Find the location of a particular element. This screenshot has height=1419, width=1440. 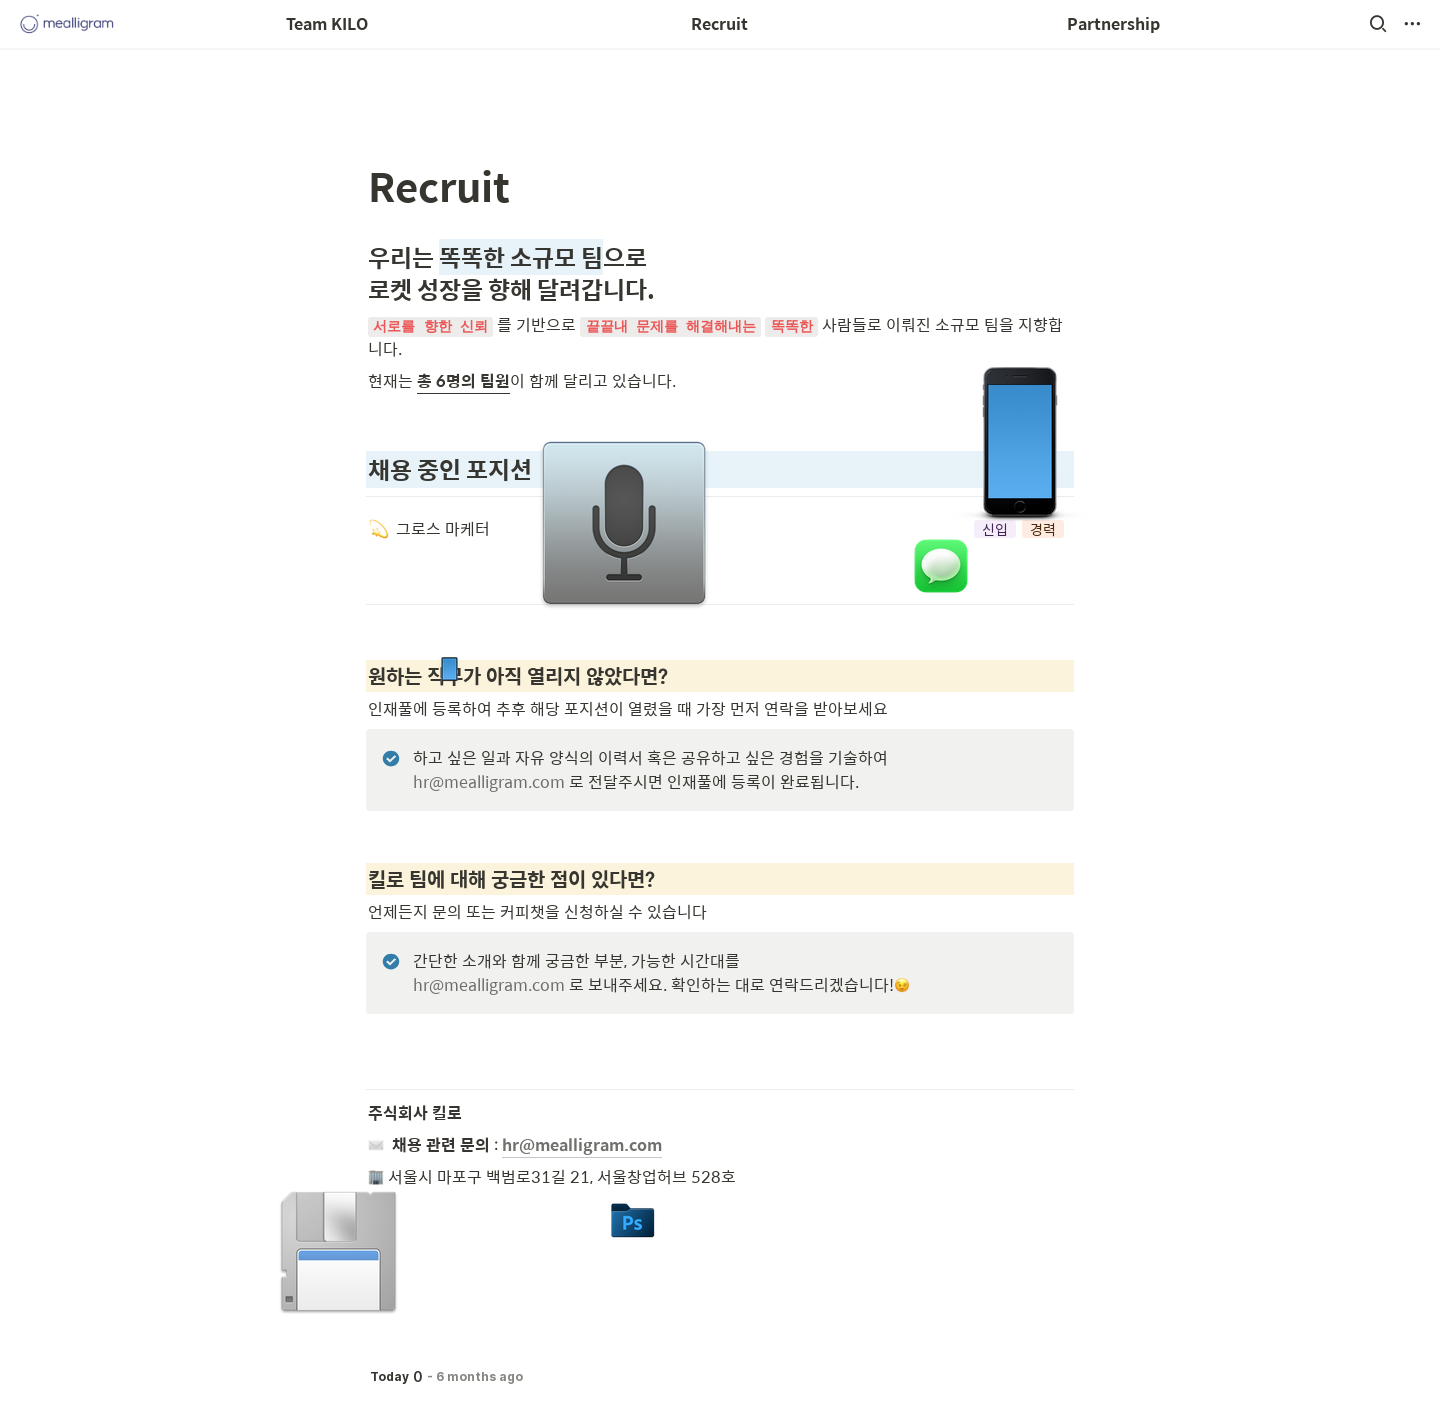

magneto-optical disk drive or storage device is located at coordinates (338, 1252).